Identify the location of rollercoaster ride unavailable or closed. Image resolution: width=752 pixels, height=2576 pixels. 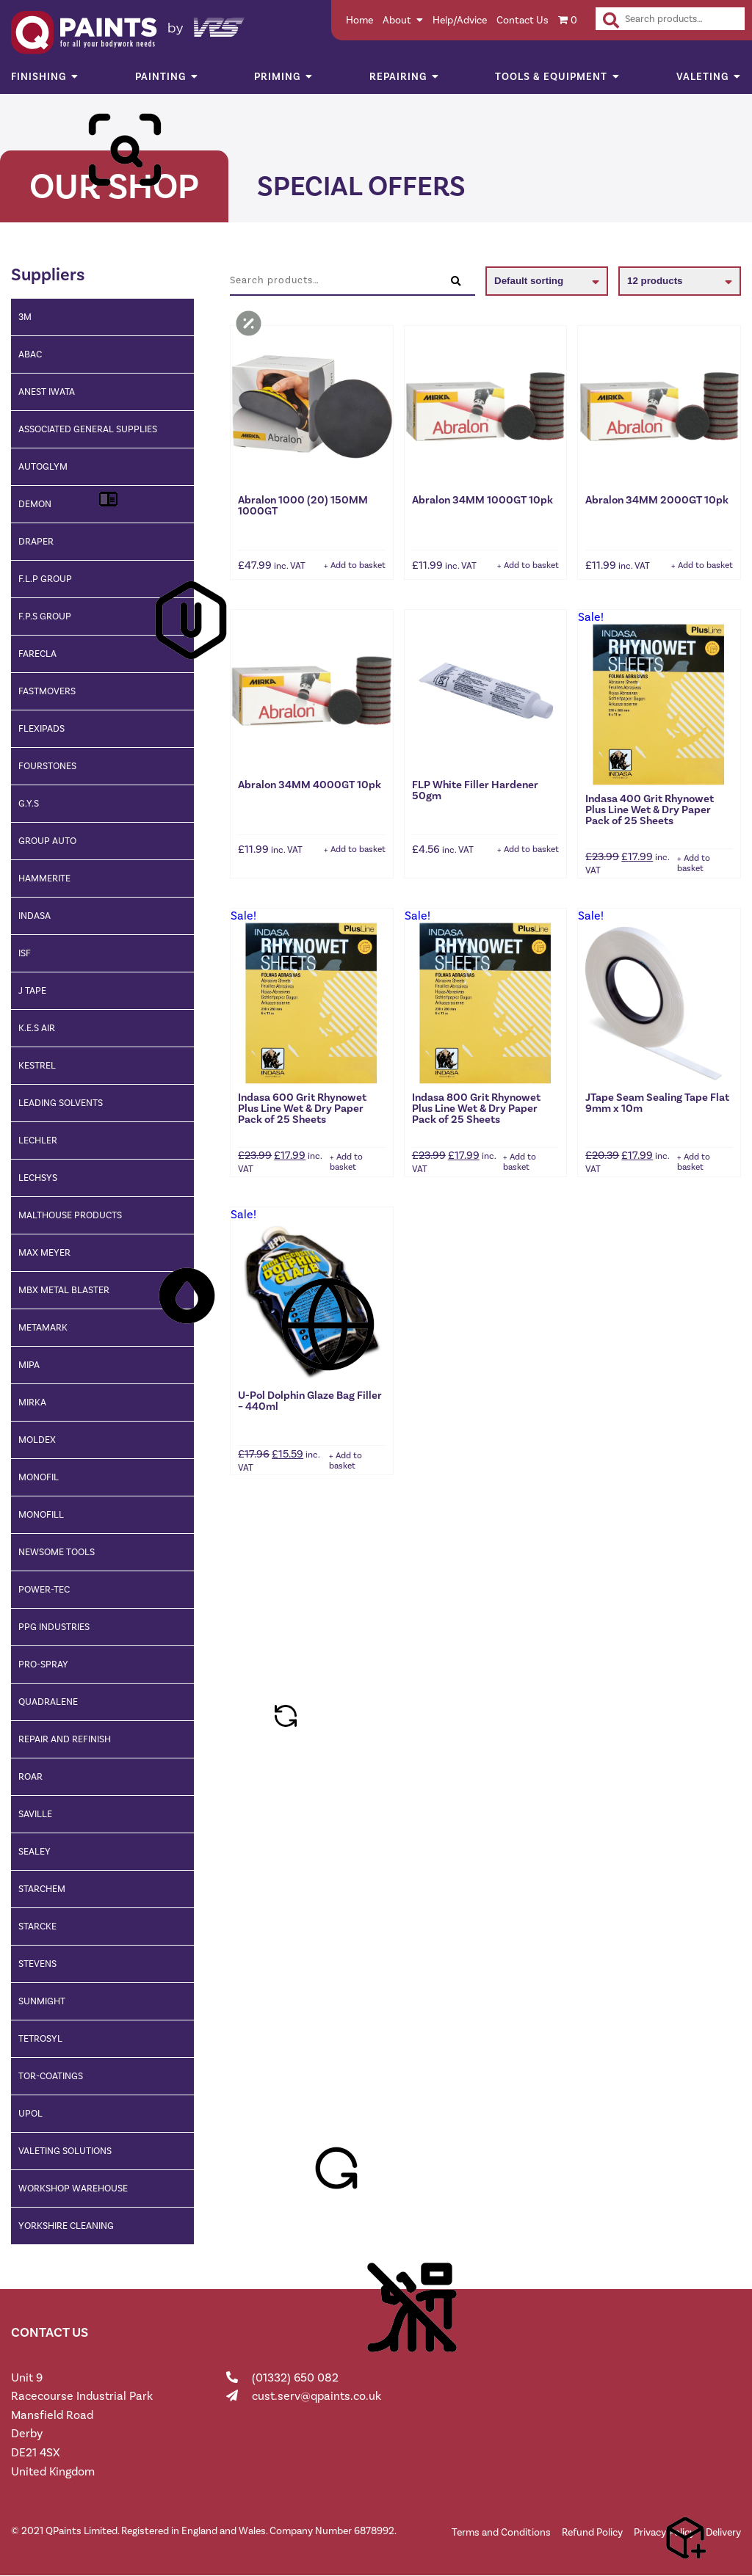
(412, 2307).